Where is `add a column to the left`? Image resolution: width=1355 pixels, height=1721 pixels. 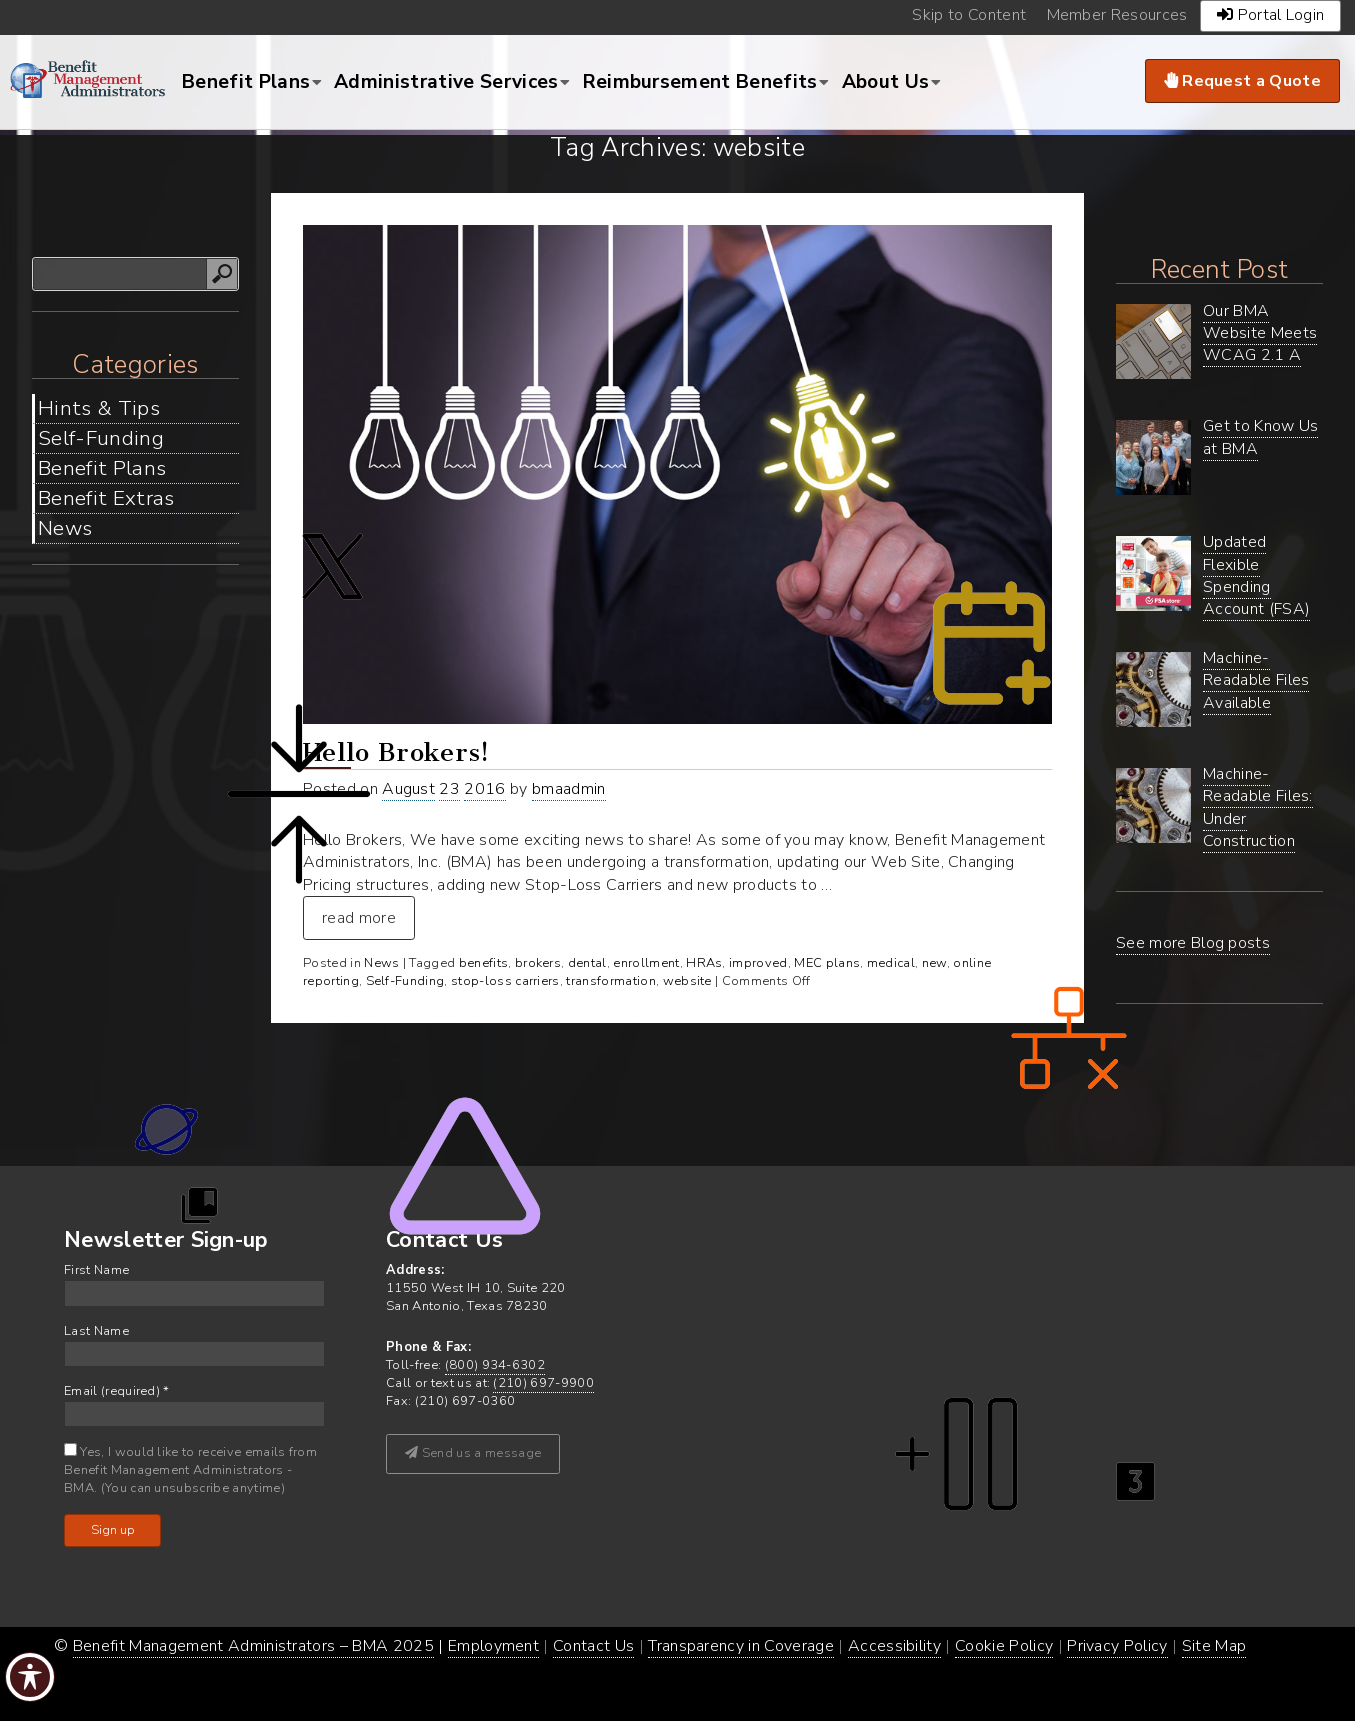
add a column to the left is located at coordinates (966, 1454).